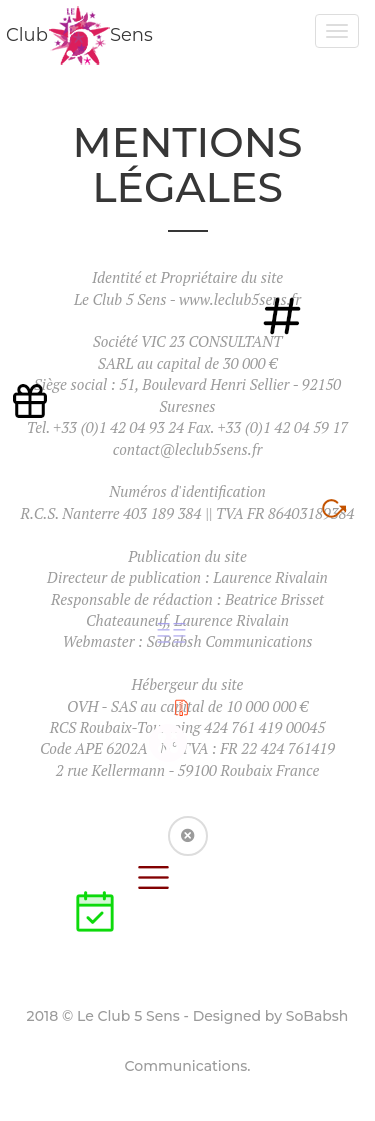  Describe the element at coordinates (168, 743) in the screenshot. I see `indicates a closed pull request in your activity feed` at that location.